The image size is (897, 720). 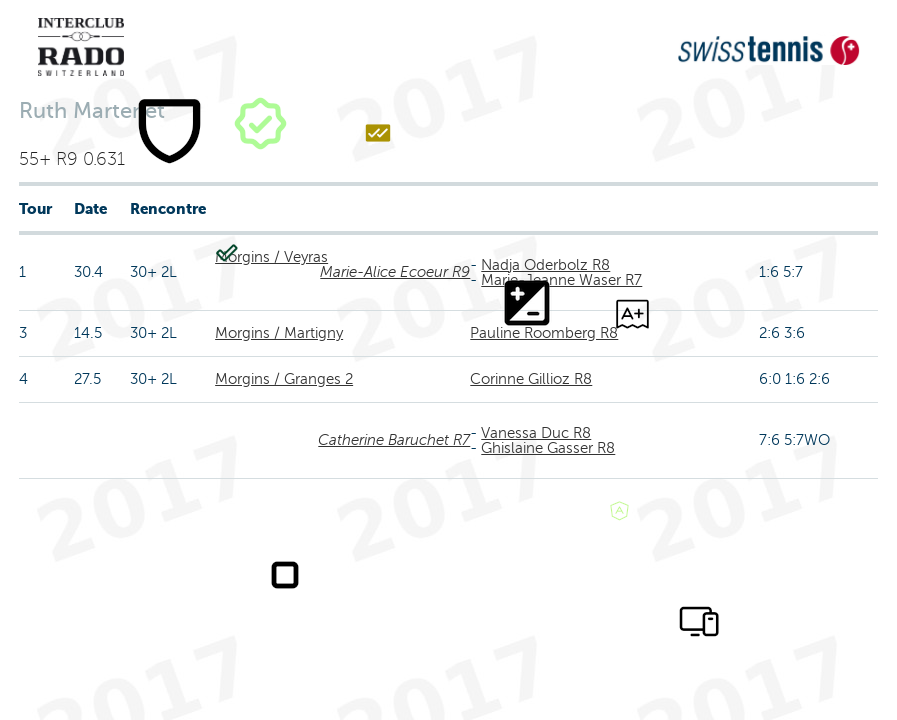 I want to click on confirm or submit an action, so click(x=226, y=252).